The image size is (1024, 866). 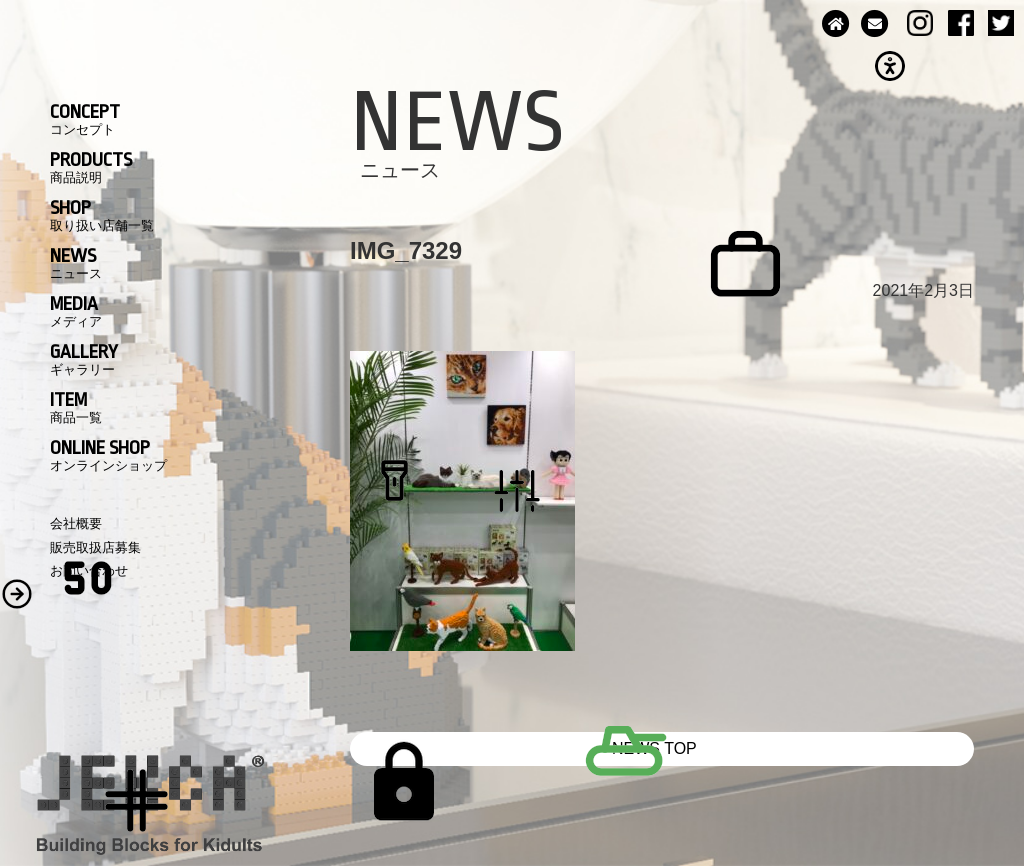 What do you see at coordinates (136, 800) in the screenshot?
I see `apply golden ratio grid overlay` at bounding box center [136, 800].